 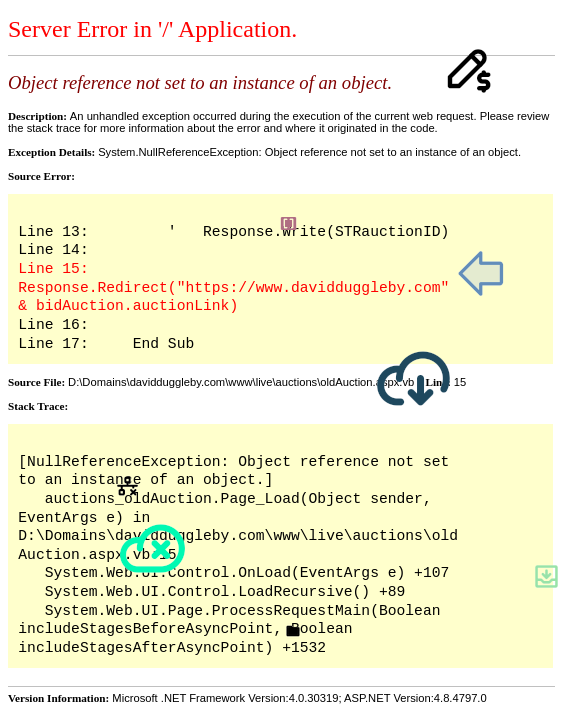 What do you see at coordinates (482, 273) in the screenshot?
I see `go back to the previous screen` at bounding box center [482, 273].